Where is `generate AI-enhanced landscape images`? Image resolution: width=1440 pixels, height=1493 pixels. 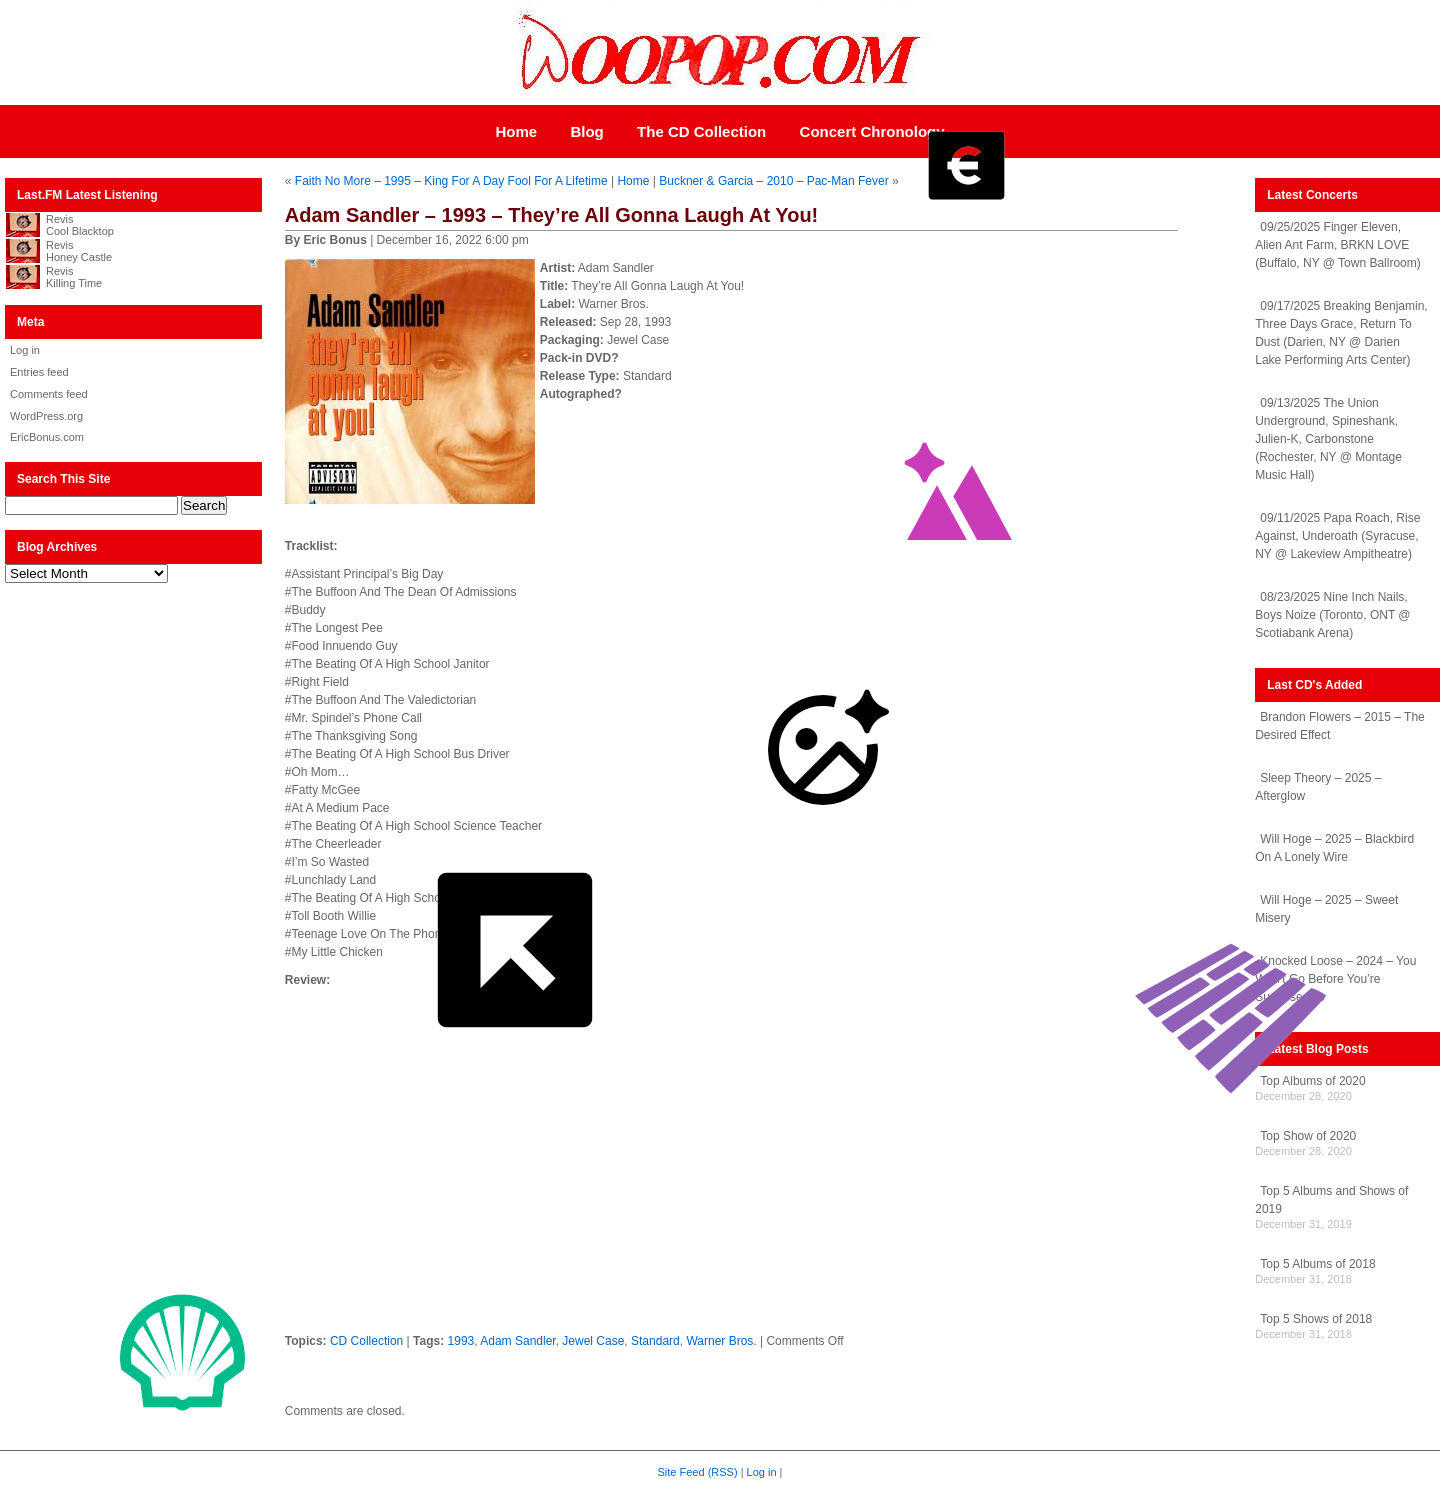 generate AI-enhanced landscape images is located at coordinates (957, 495).